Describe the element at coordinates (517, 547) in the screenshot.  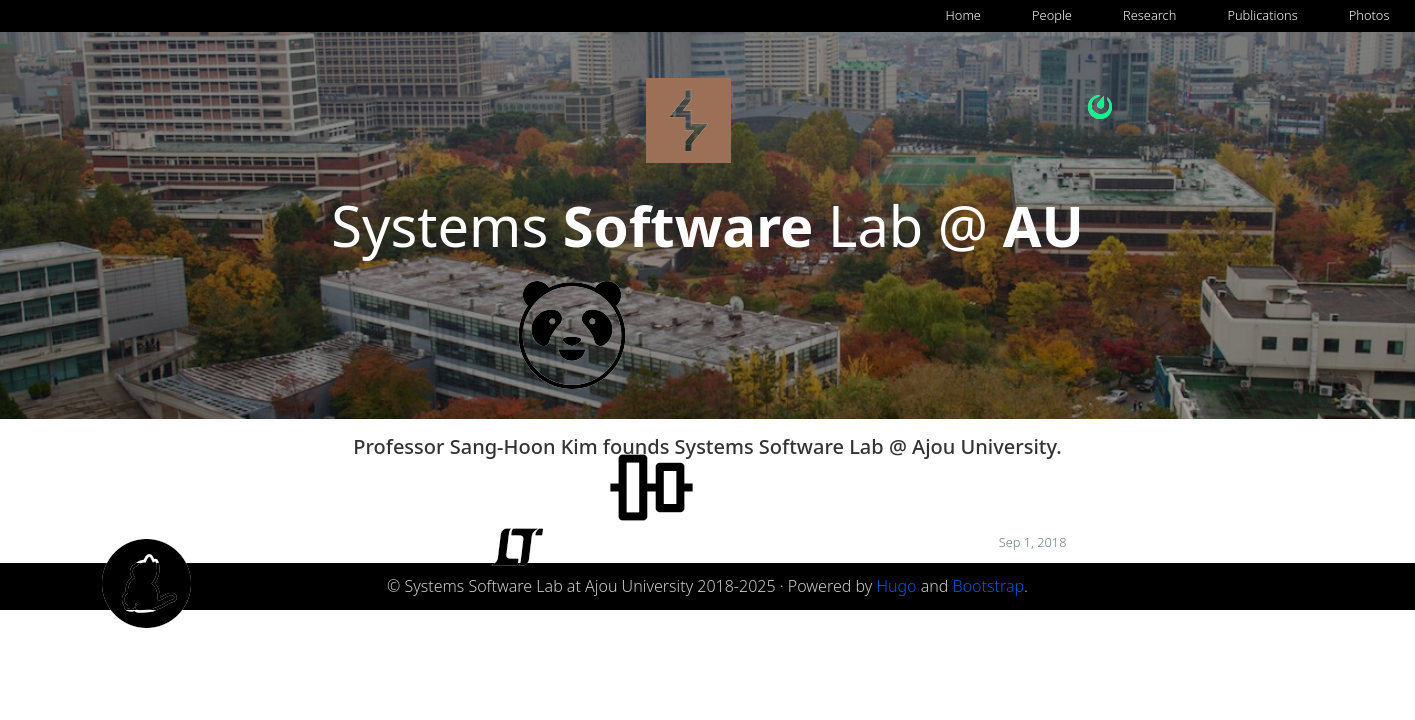
I see `open LTspice circuit simulation software` at that location.